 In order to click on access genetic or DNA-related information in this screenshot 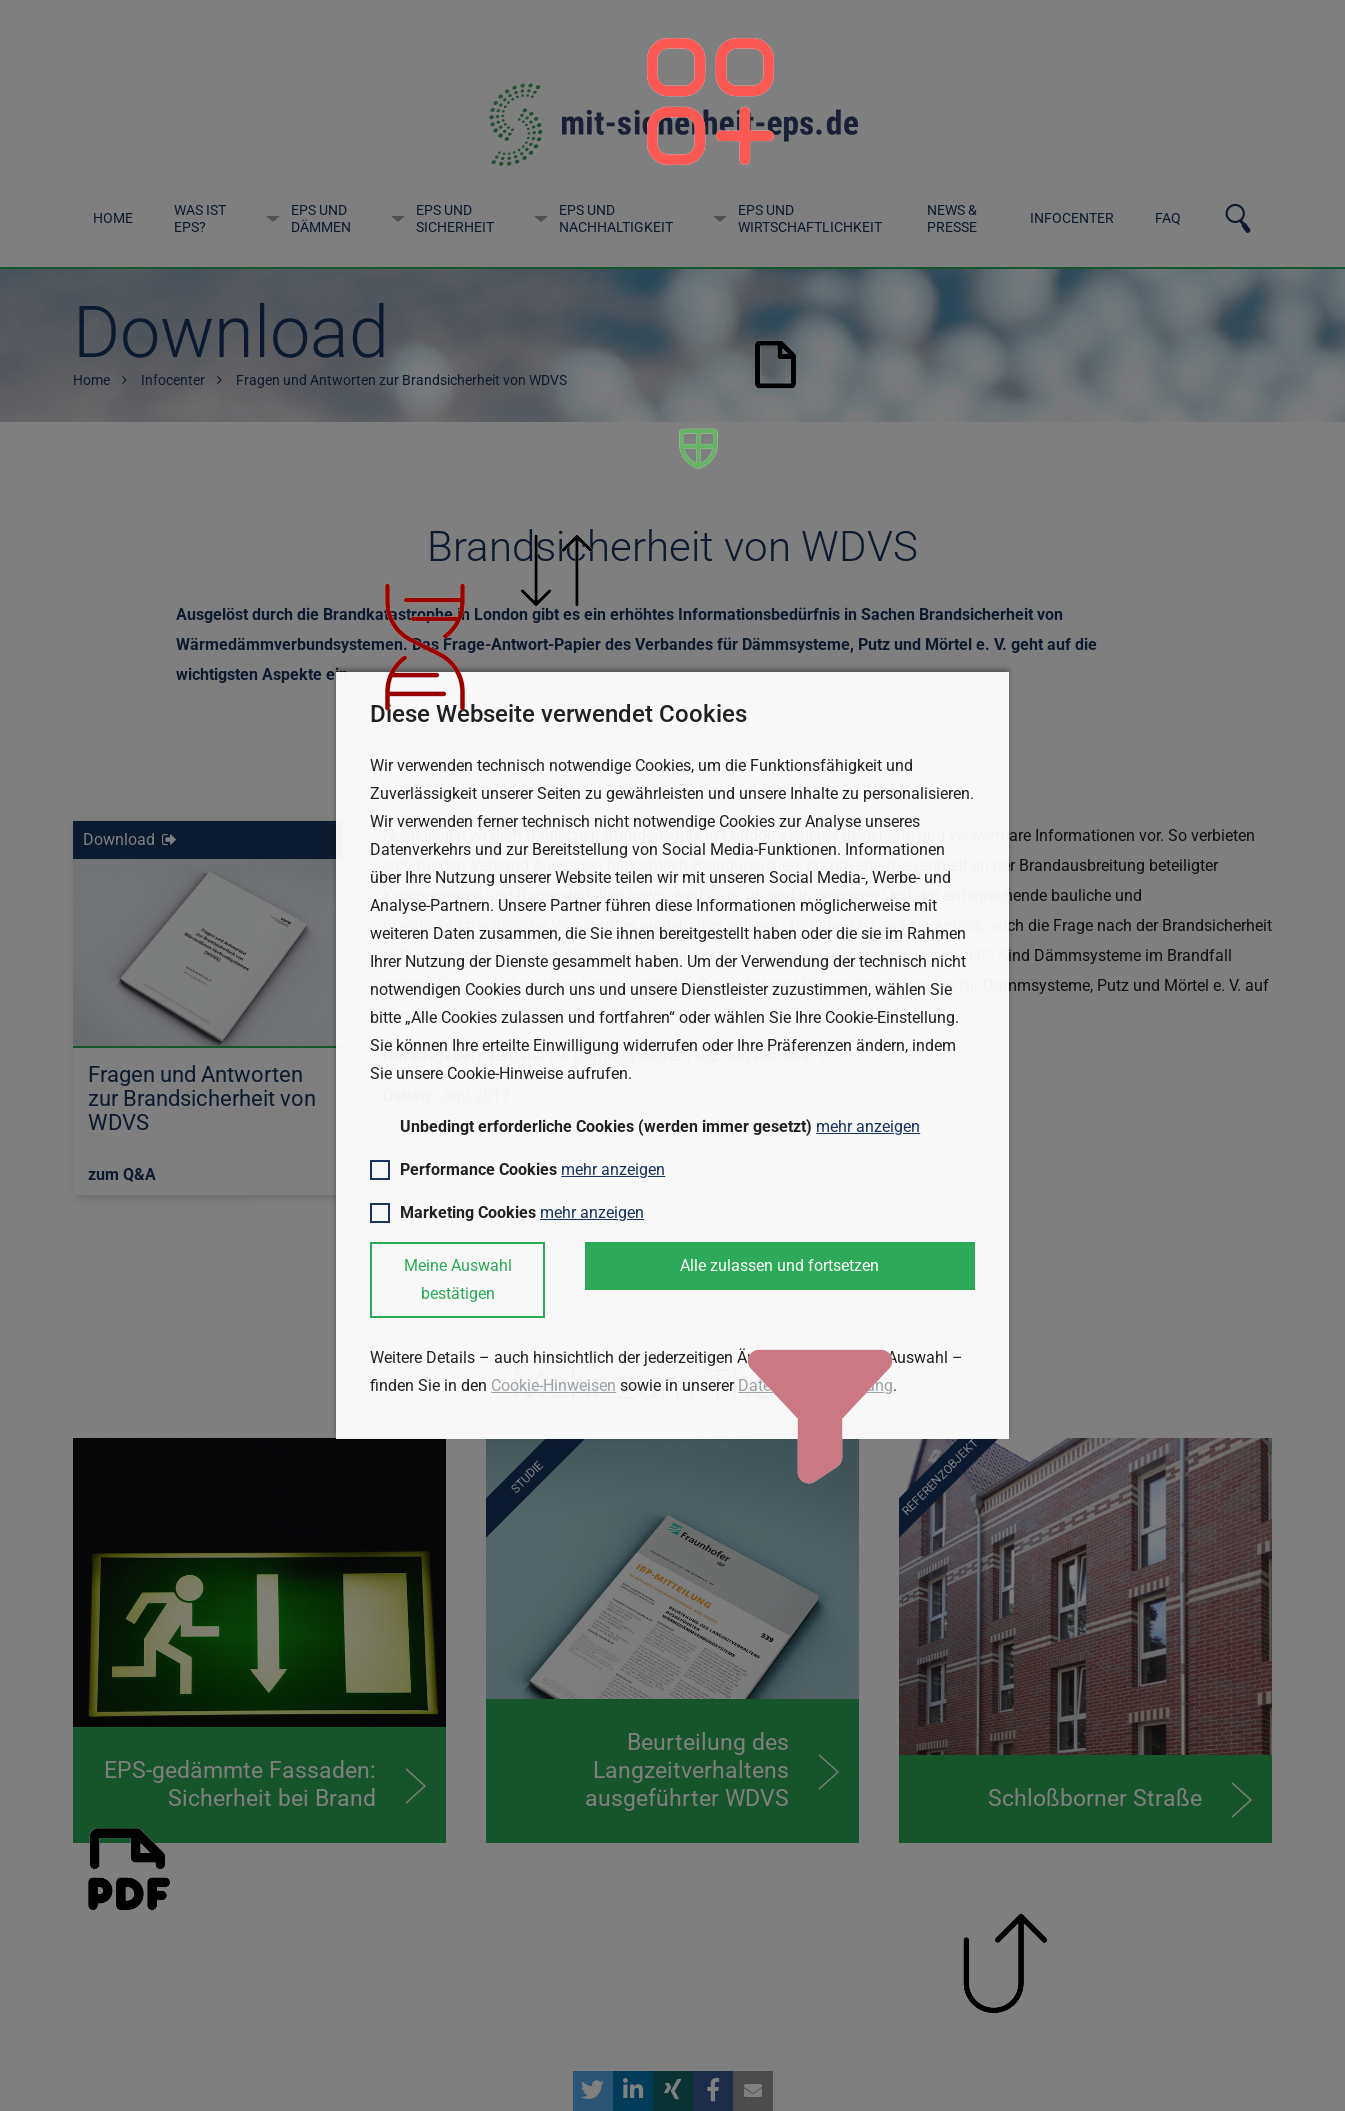, I will do `click(425, 647)`.